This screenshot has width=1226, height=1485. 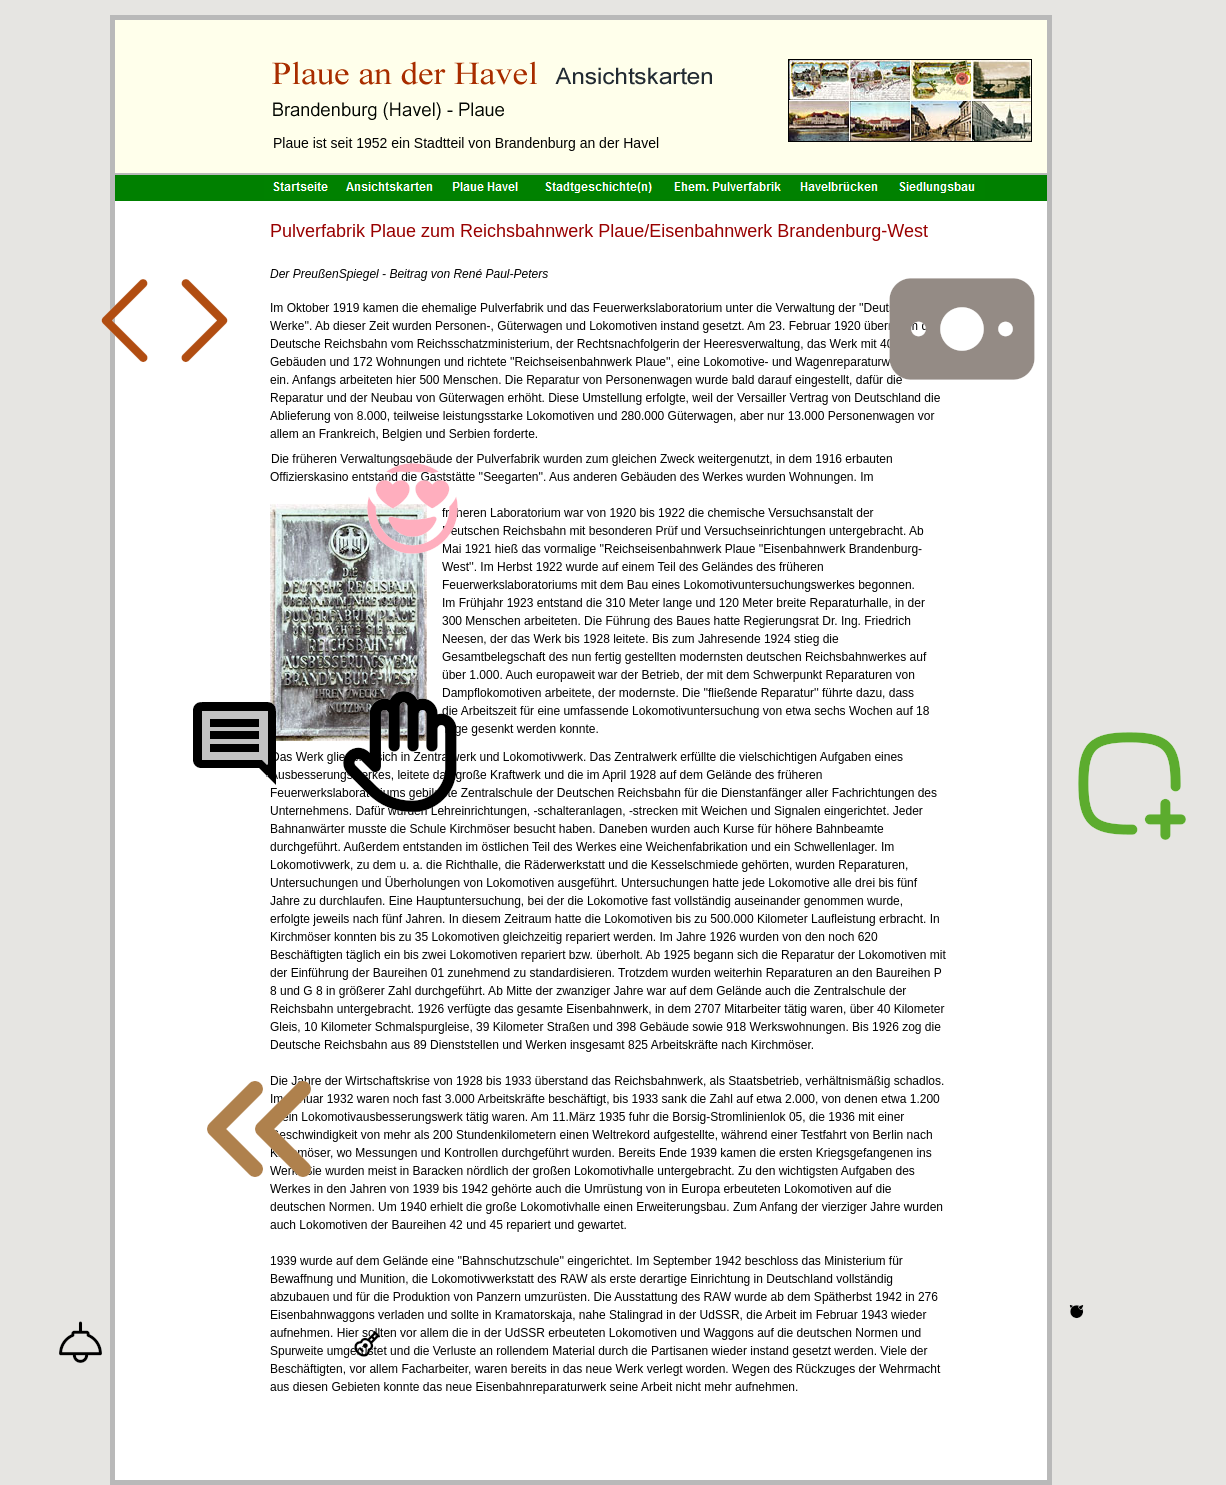 What do you see at coordinates (1129, 783) in the screenshot?
I see `add a new item or create new content` at bounding box center [1129, 783].